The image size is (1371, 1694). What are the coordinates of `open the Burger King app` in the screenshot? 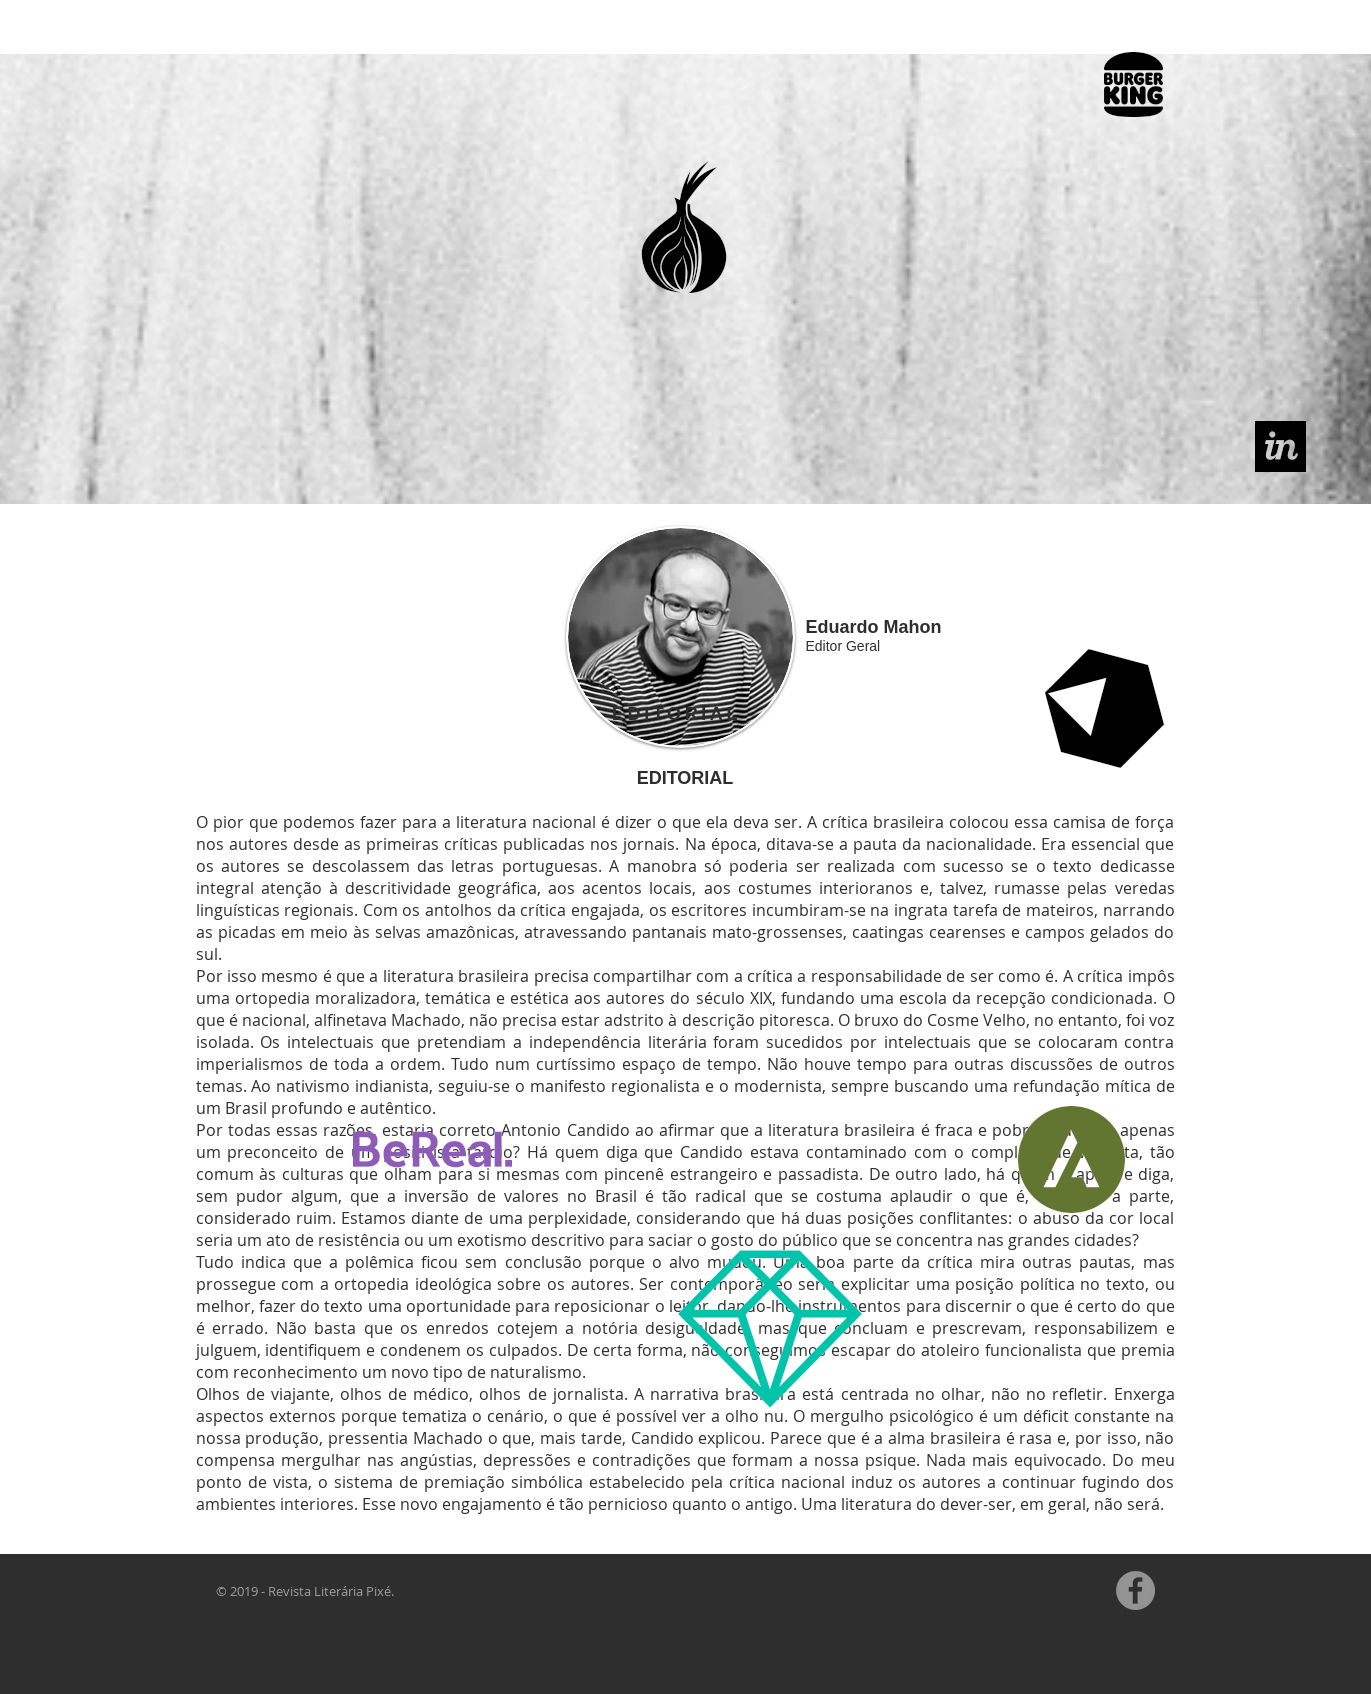 It's located at (1133, 84).